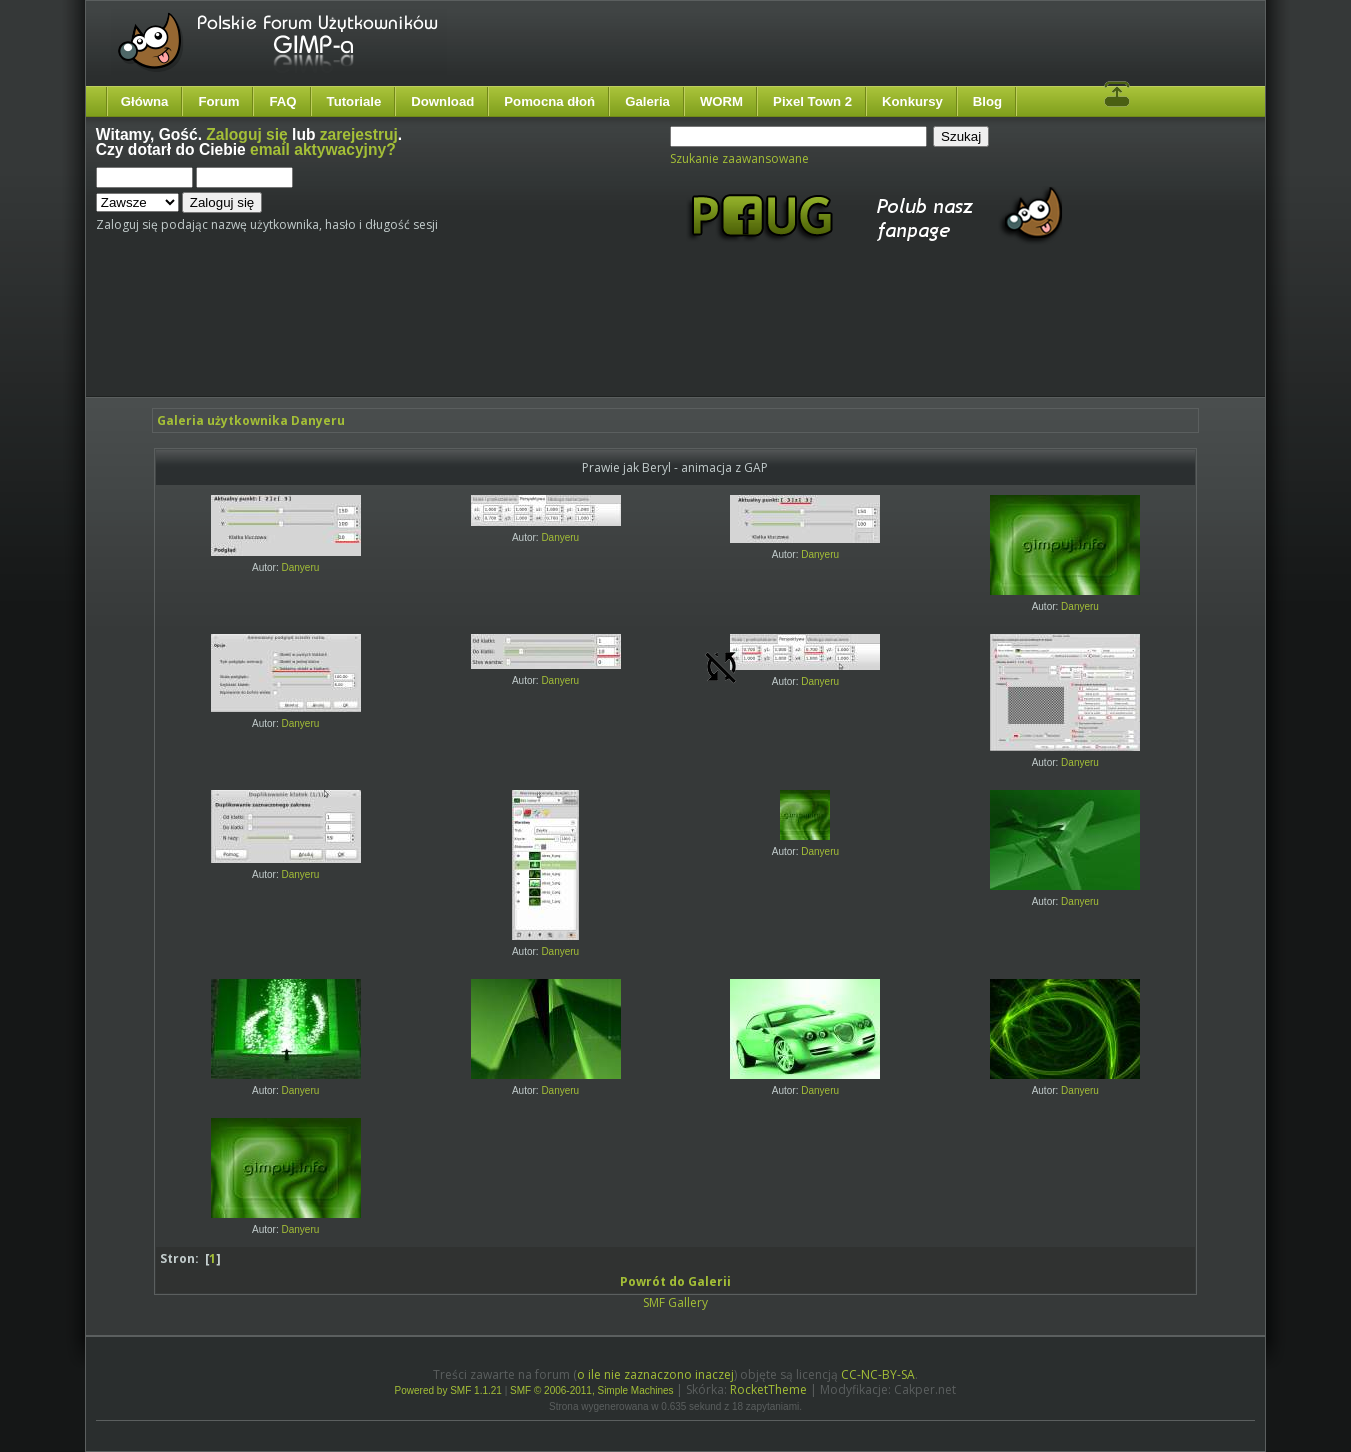 The image size is (1351, 1452). I want to click on sync is currently disabled, so click(721, 666).